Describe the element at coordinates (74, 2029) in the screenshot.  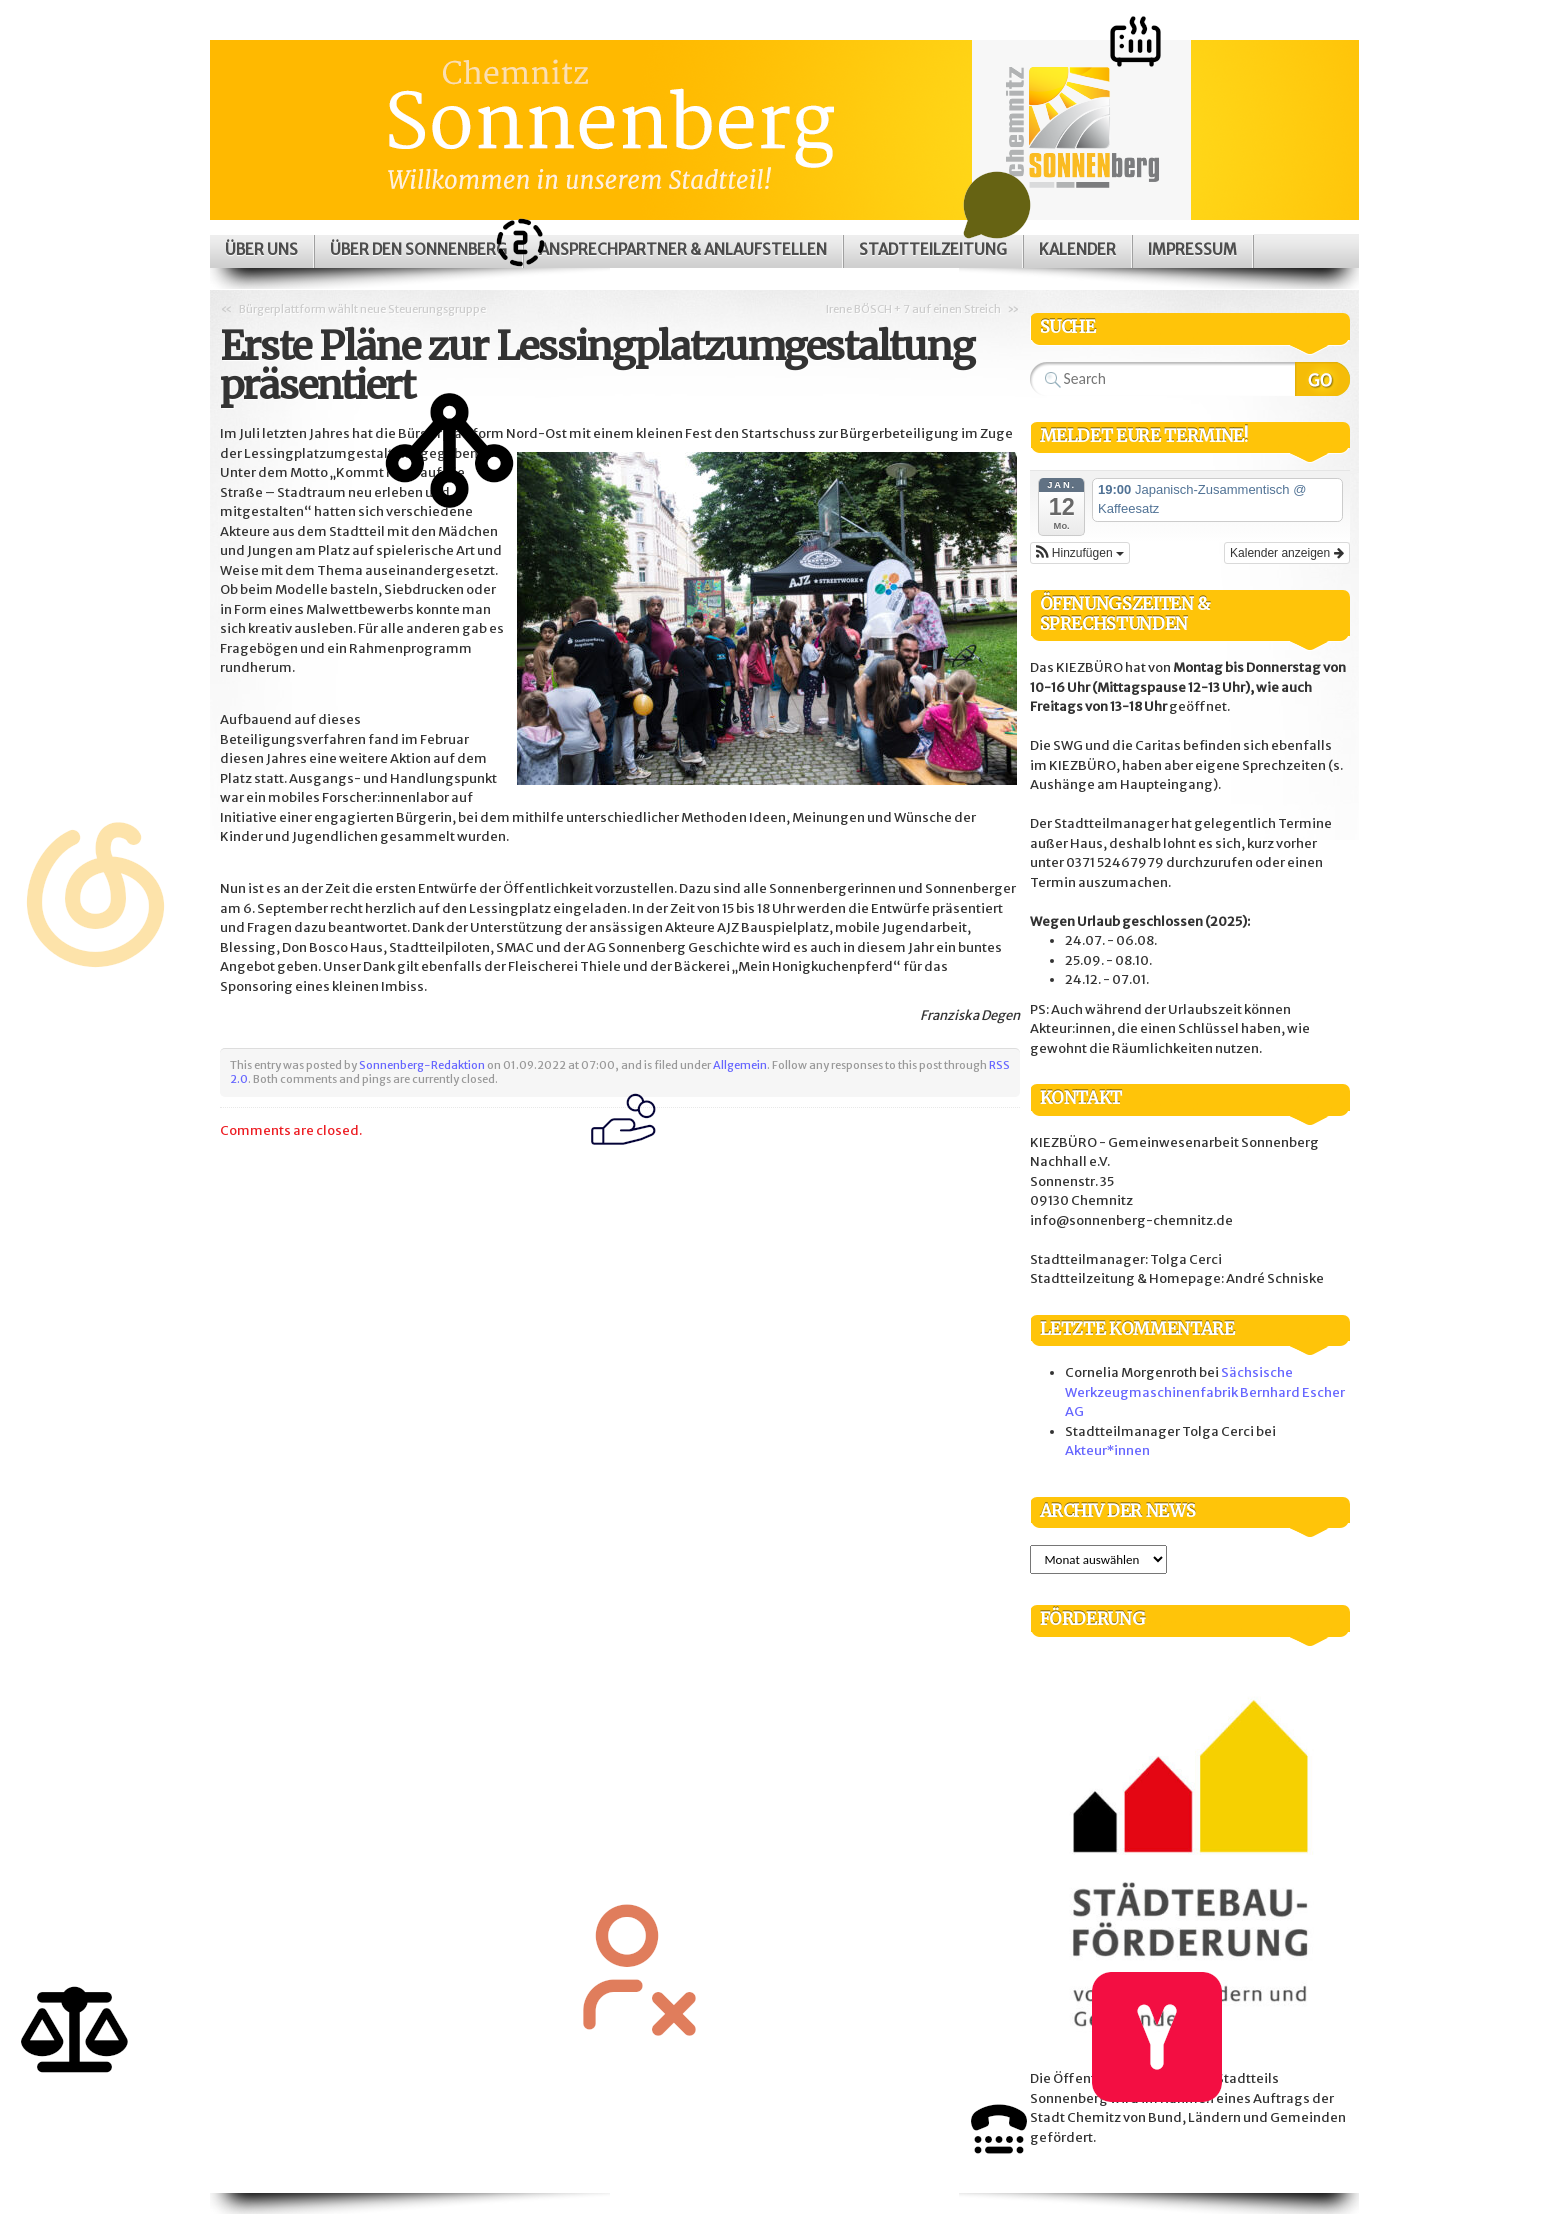
I see `access legal terms or policies` at that location.